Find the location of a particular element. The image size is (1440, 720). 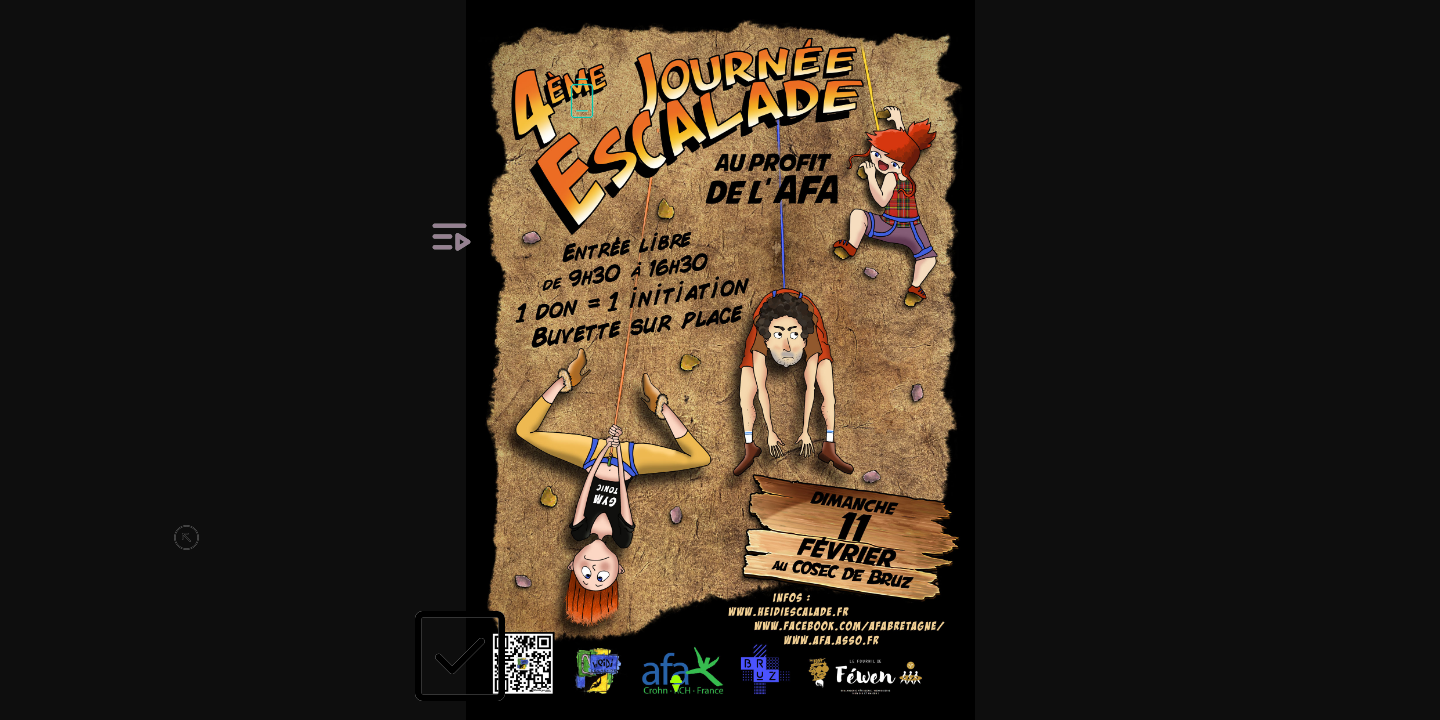

view playback queue is located at coordinates (449, 236).